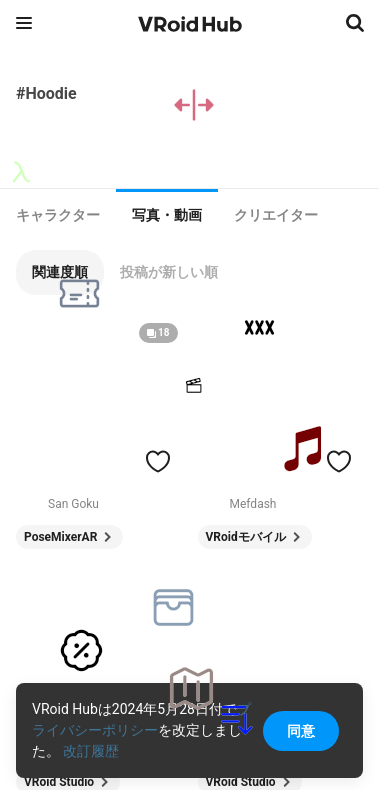  What do you see at coordinates (79, 293) in the screenshot?
I see `view your tickets or passes` at bounding box center [79, 293].